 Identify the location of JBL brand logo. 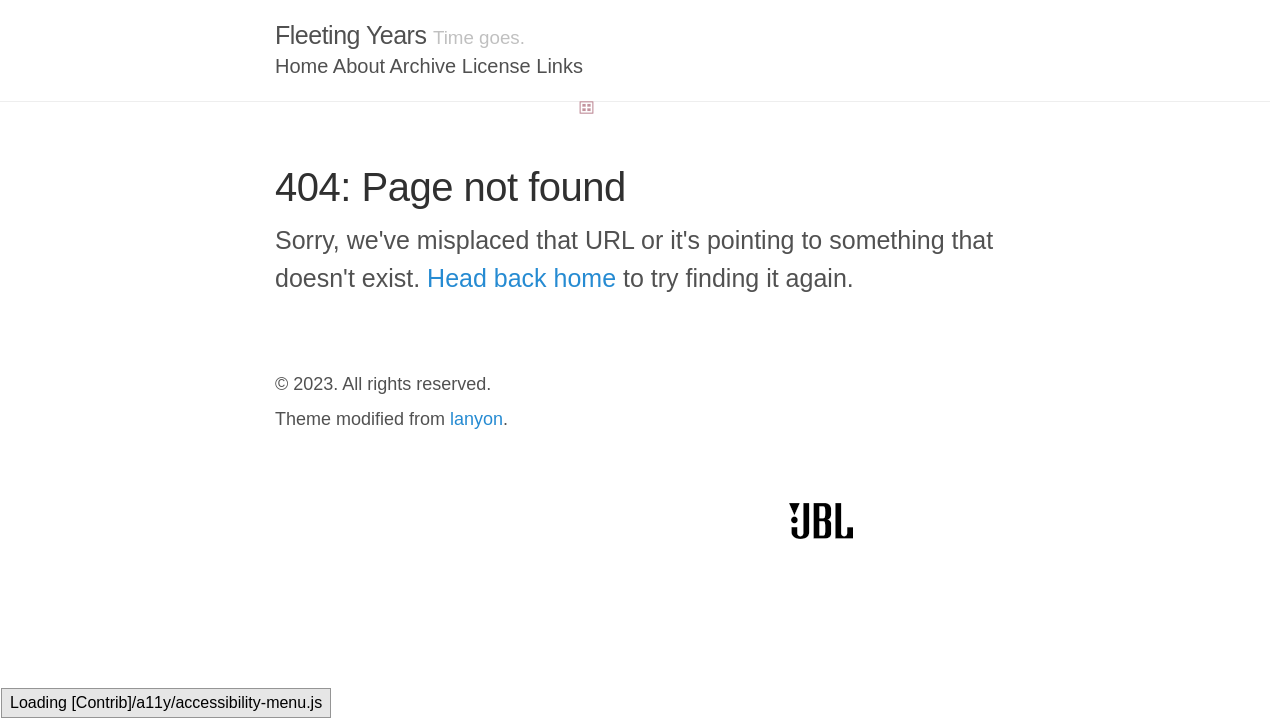
(821, 521).